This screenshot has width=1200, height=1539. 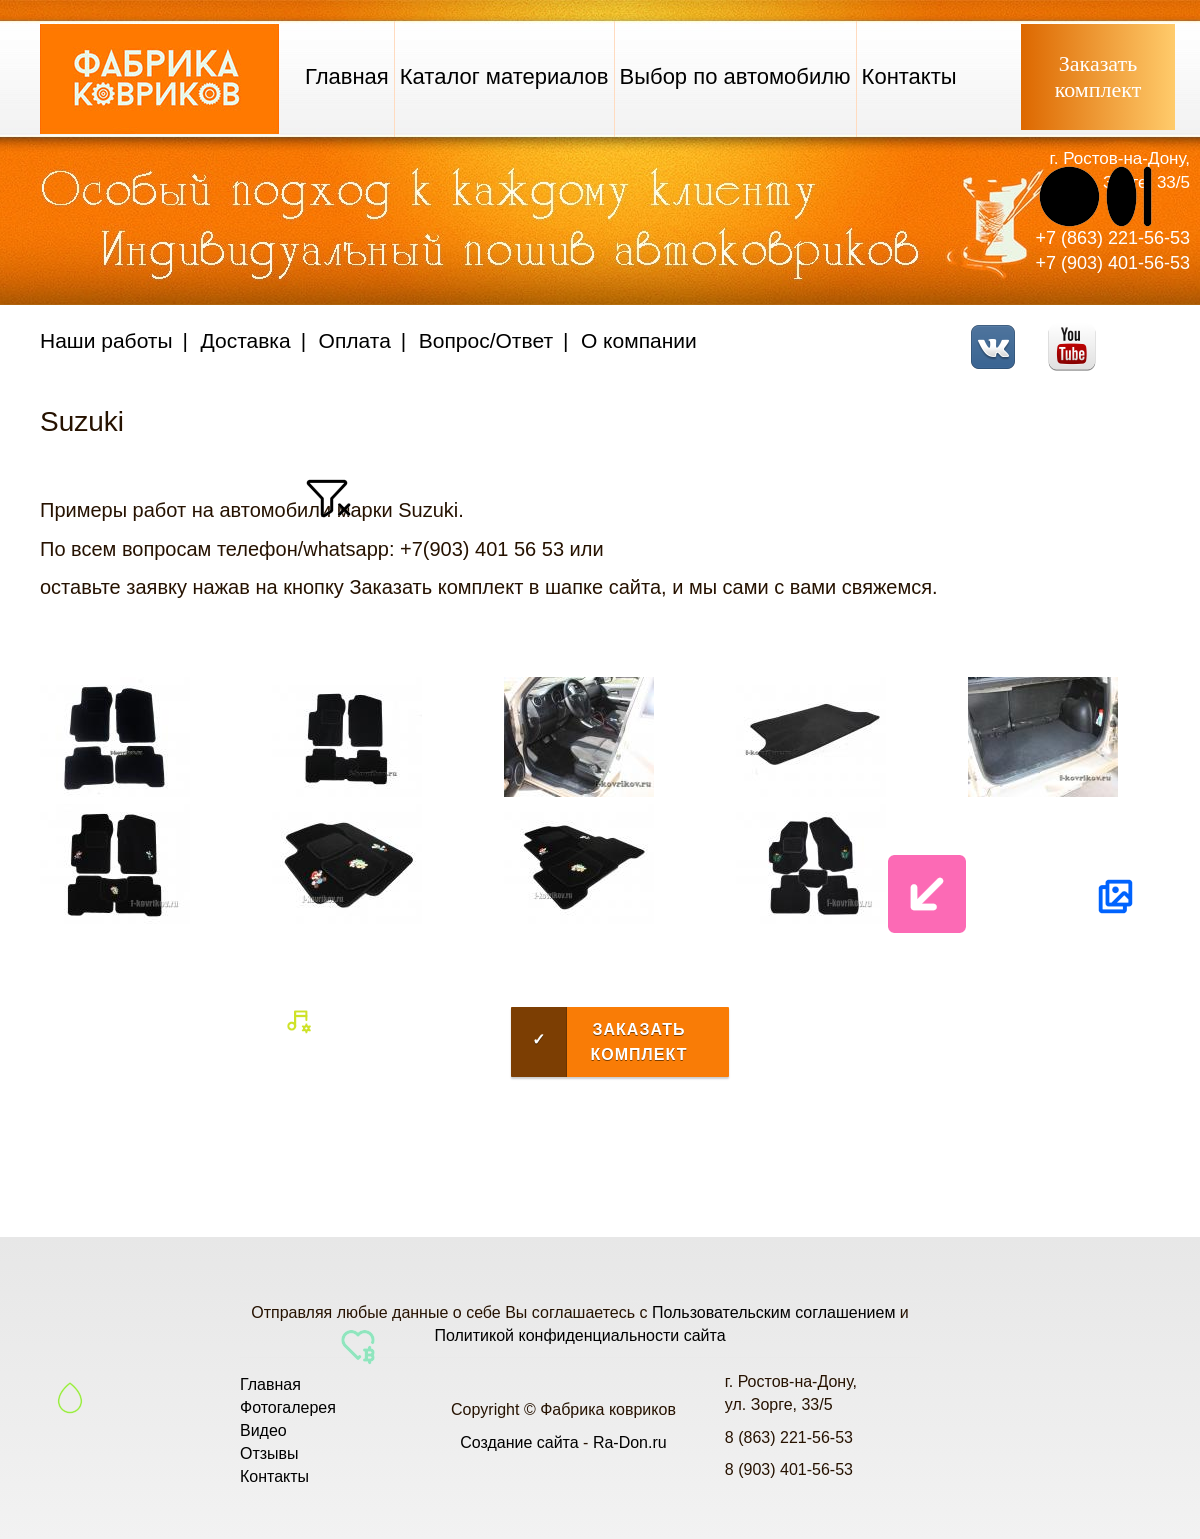 I want to click on clear all active filters, so click(x=327, y=497).